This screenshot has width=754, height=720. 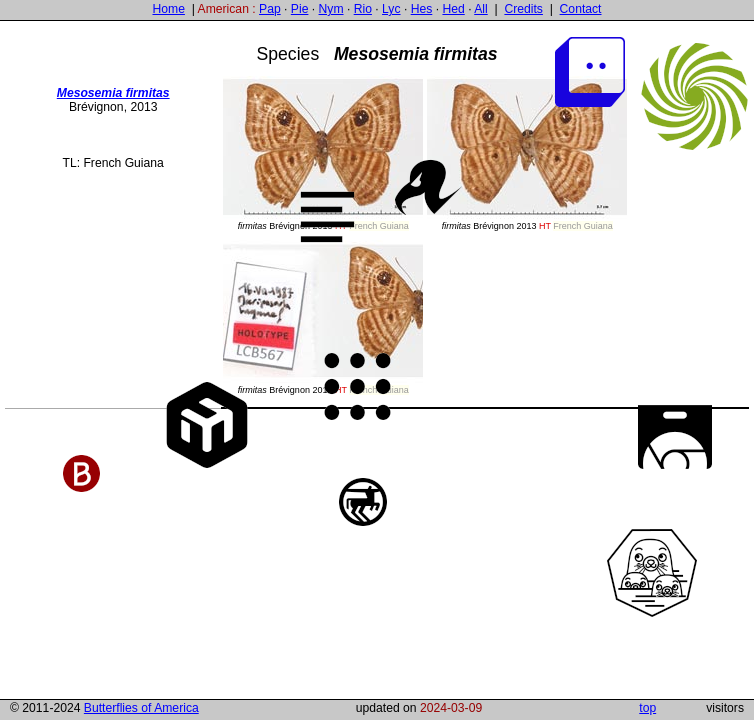 I want to click on open podman container management application, so click(x=652, y=573).